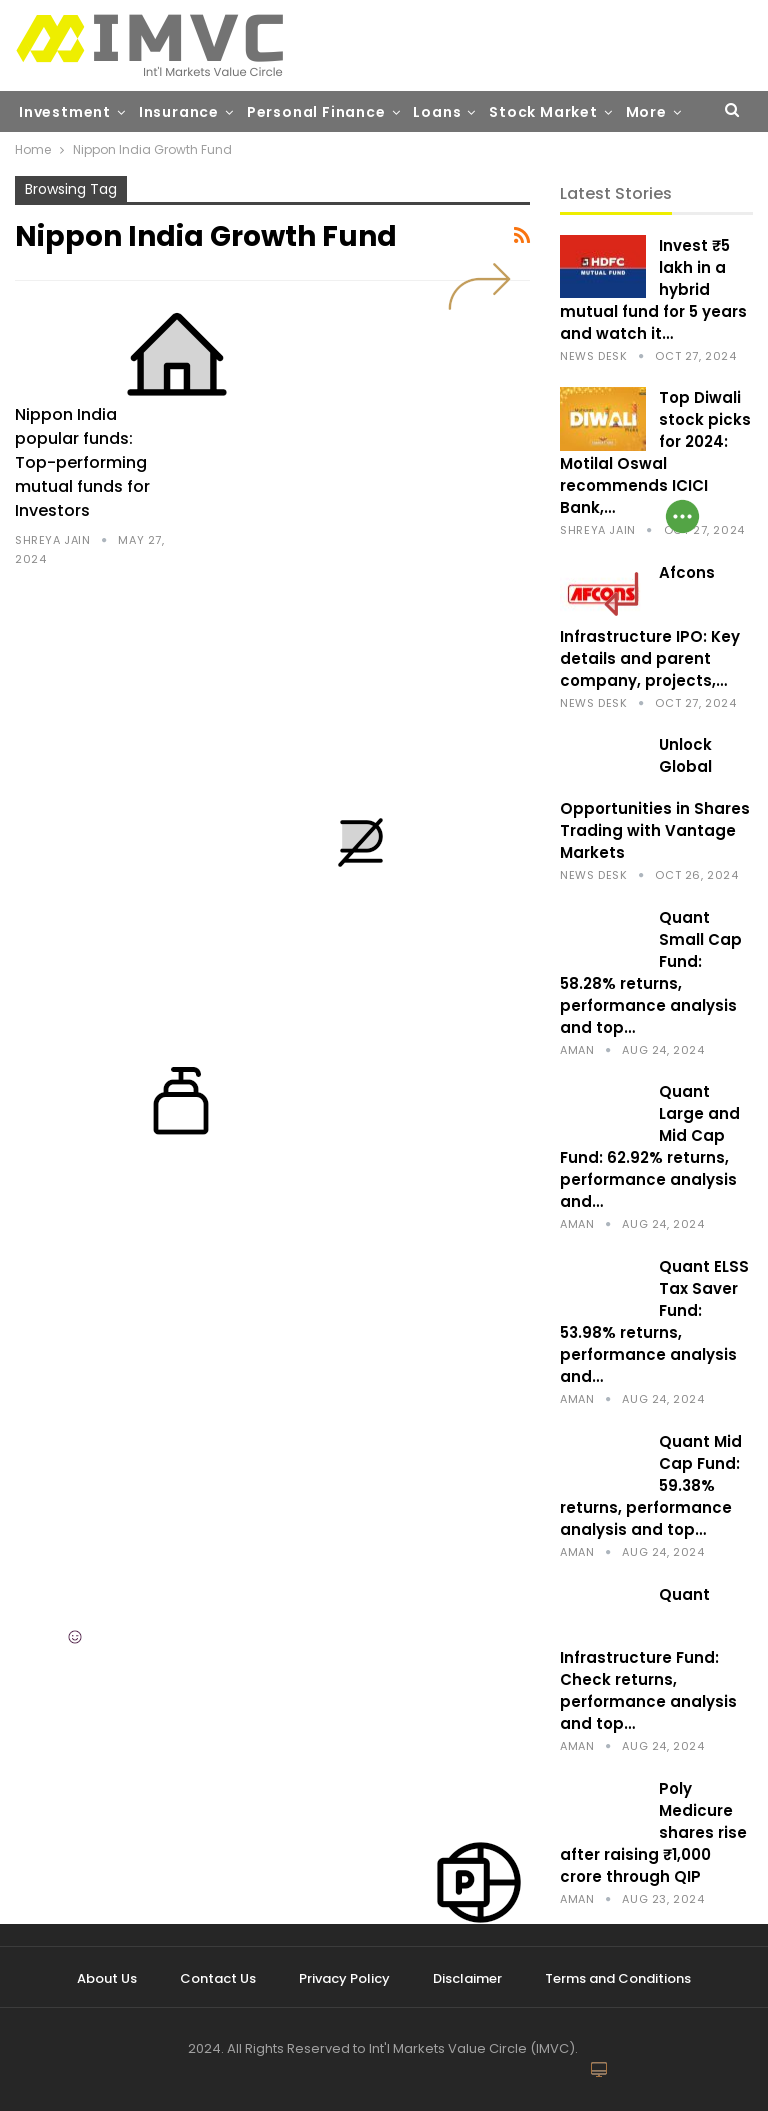  What do you see at coordinates (75, 1637) in the screenshot?
I see `insert a winking emoji into your message` at bounding box center [75, 1637].